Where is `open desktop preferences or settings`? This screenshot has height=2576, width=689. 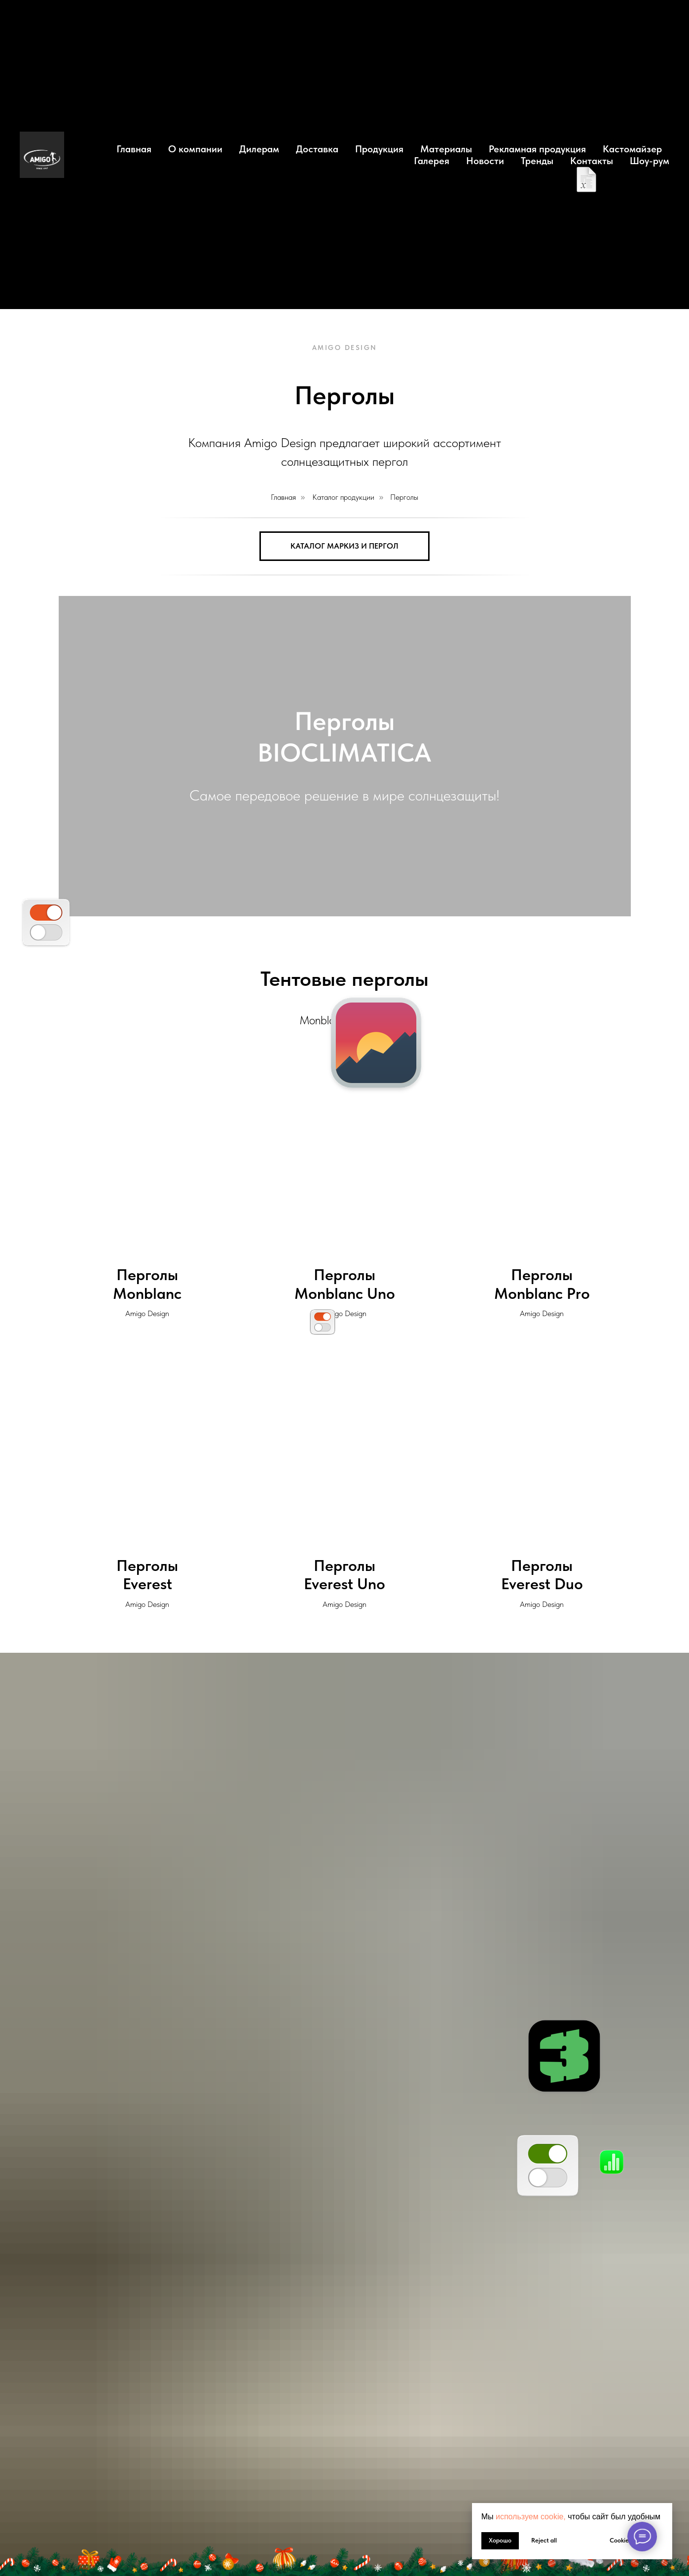
open desktop preferences or settings is located at coordinates (547, 2165).